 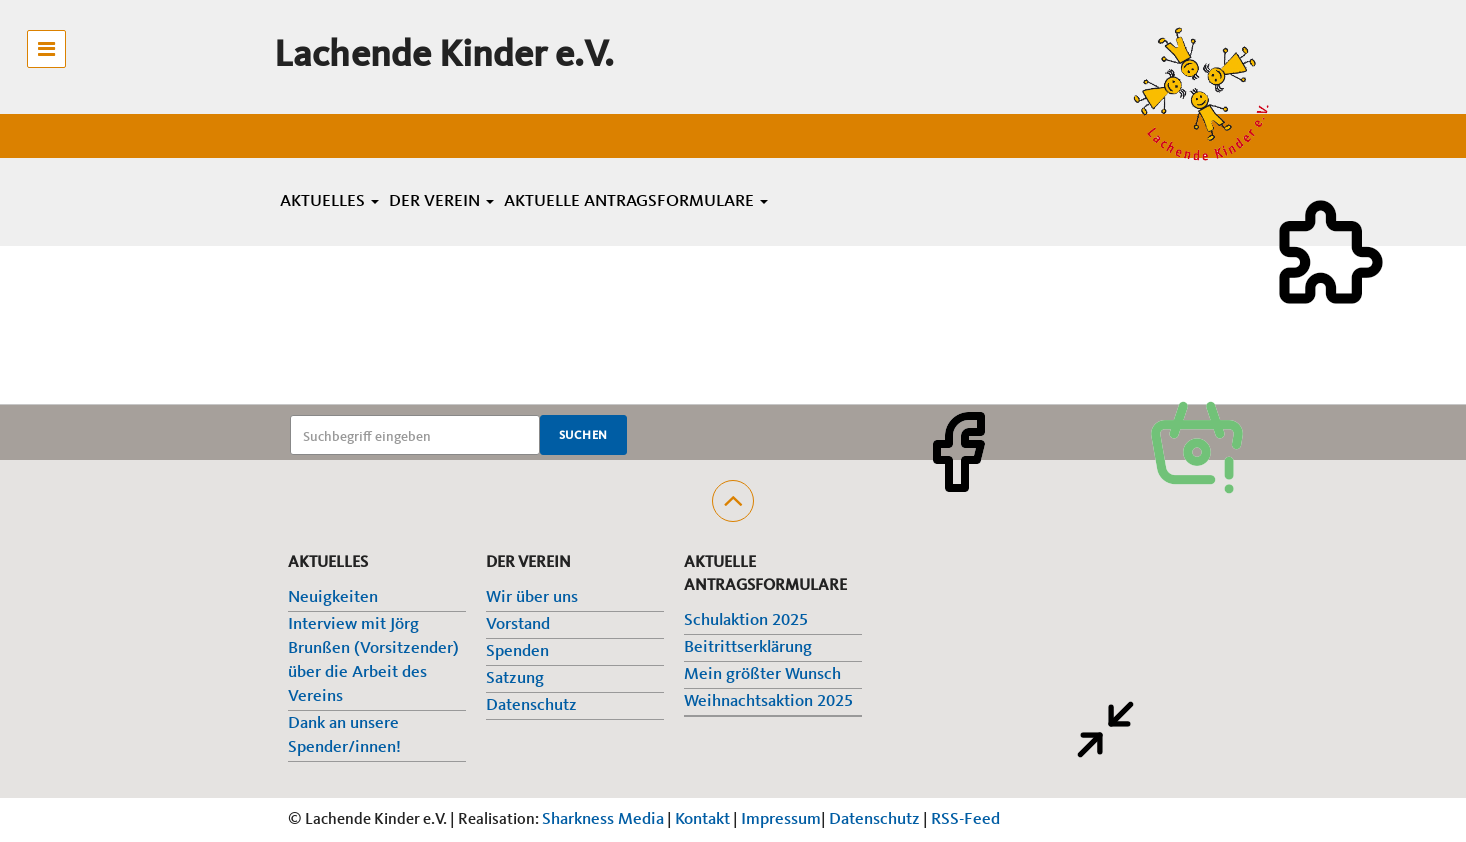 I want to click on minimize or collapse the current window, so click(x=1105, y=729).